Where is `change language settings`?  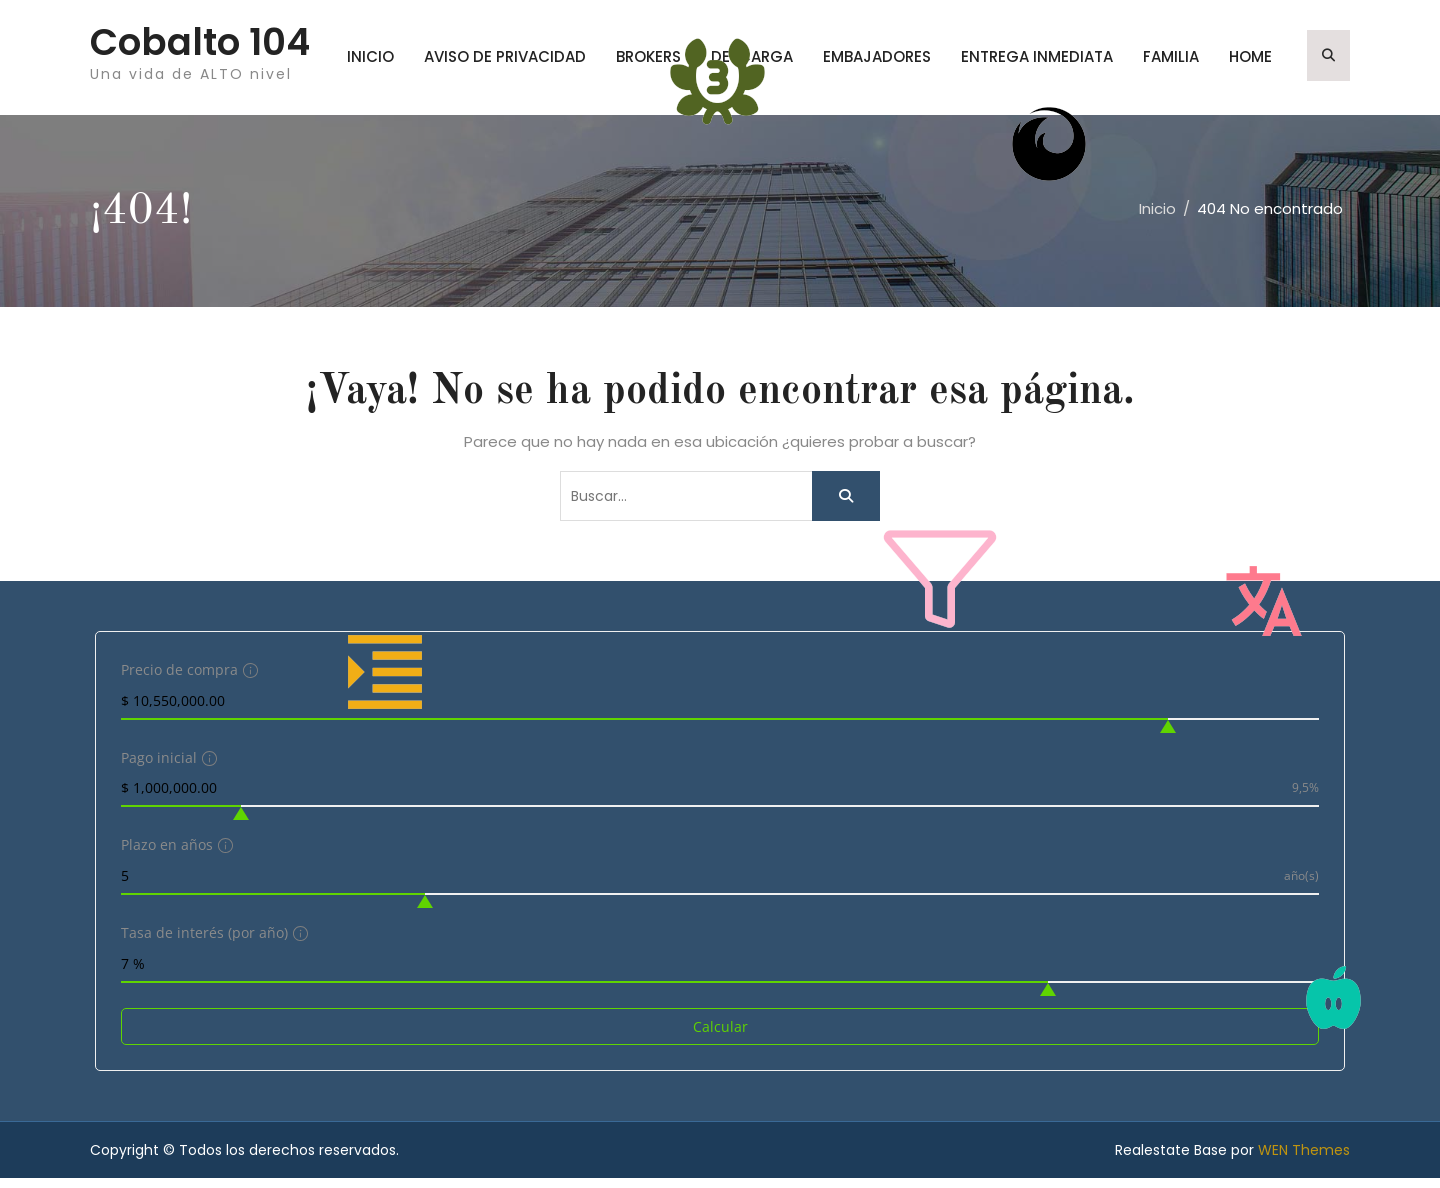
change language settings is located at coordinates (1264, 601).